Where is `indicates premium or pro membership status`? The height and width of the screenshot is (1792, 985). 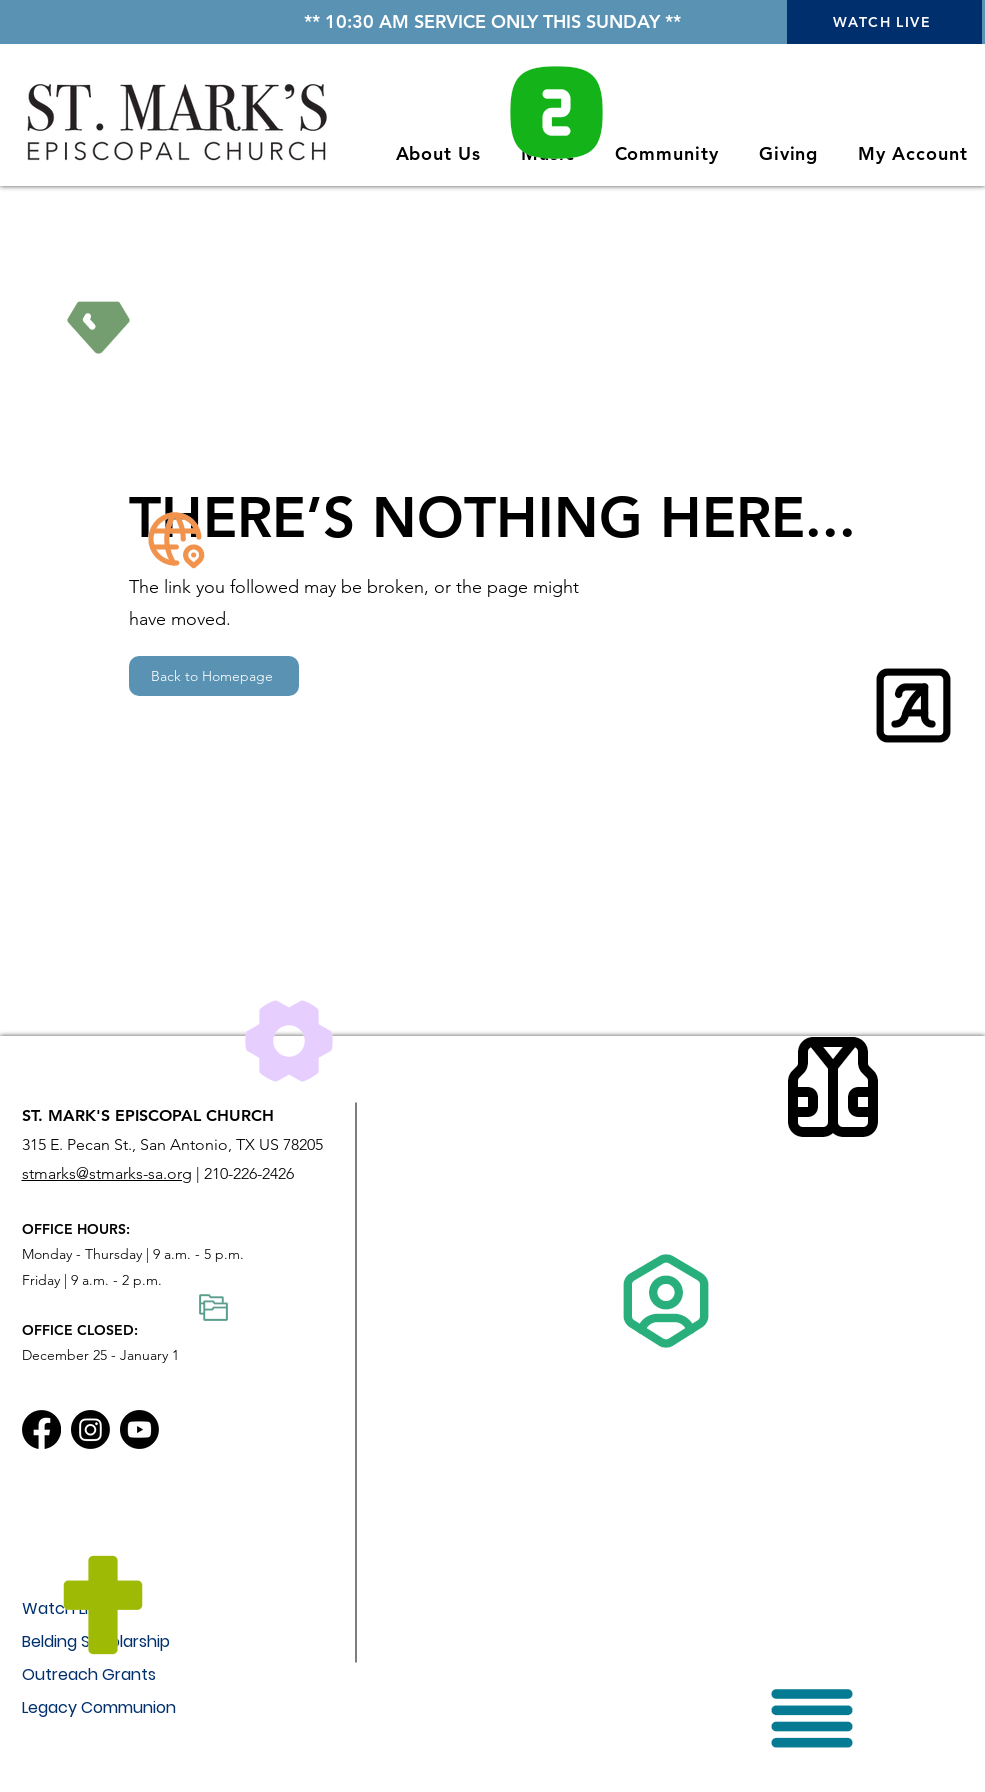
indicates premium or pro membership status is located at coordinates (98, 326).